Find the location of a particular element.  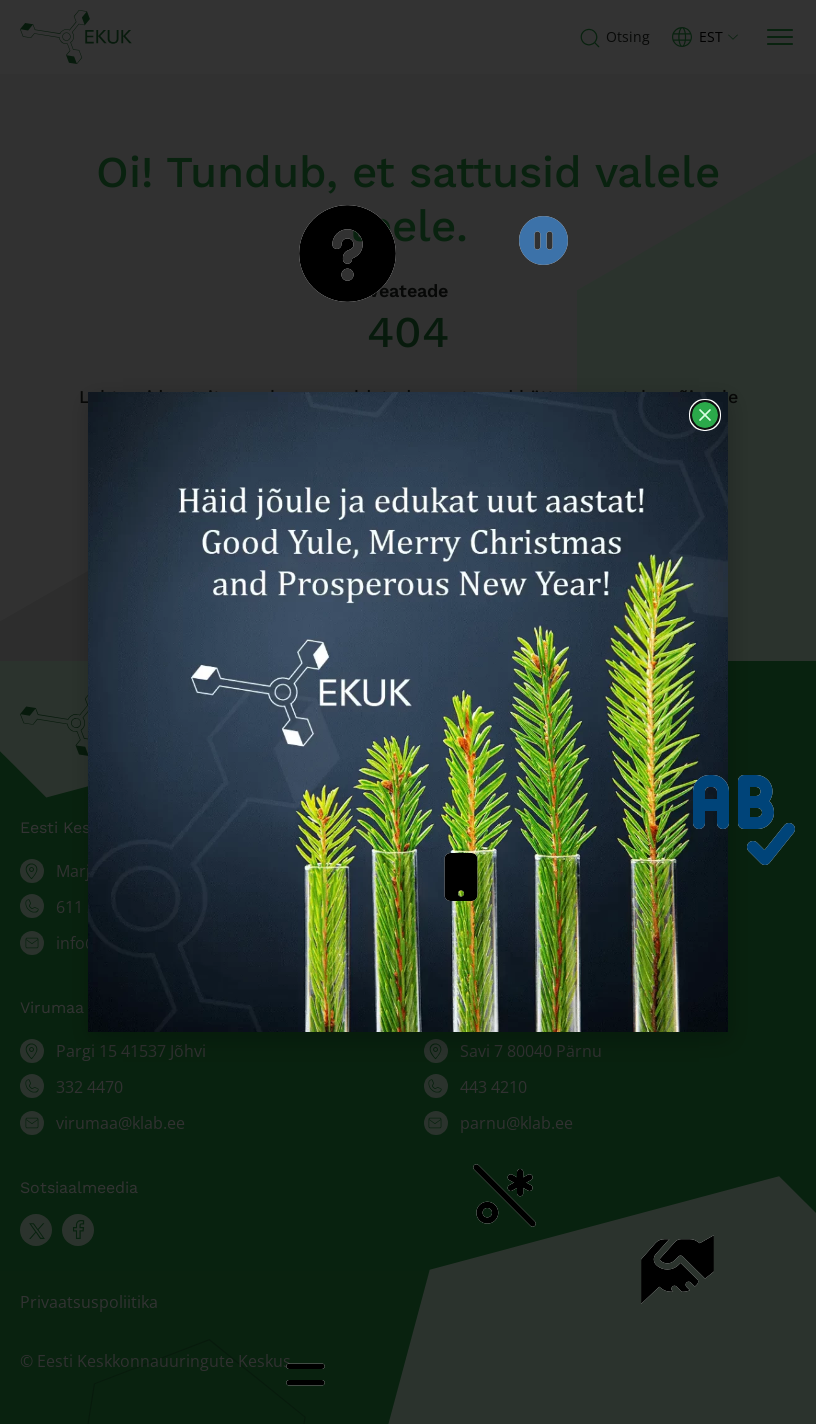

indicates mobile device or smartphone is located at coordinates (461, 877).